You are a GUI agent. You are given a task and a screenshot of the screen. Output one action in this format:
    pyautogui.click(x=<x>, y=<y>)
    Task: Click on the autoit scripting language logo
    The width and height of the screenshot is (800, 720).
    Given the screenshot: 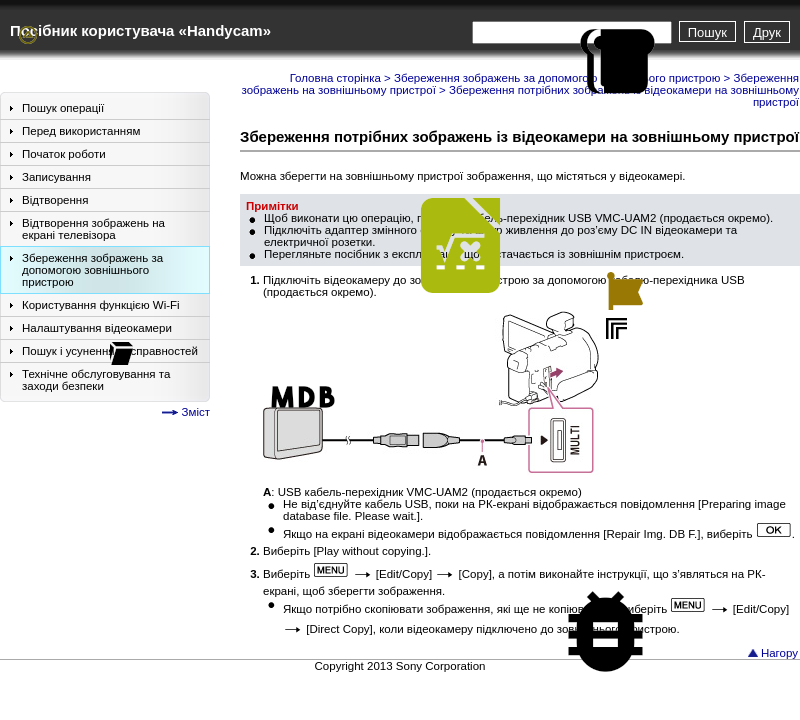 What is the action you would take?
    pyautogui.click(x=28, y=35)
    